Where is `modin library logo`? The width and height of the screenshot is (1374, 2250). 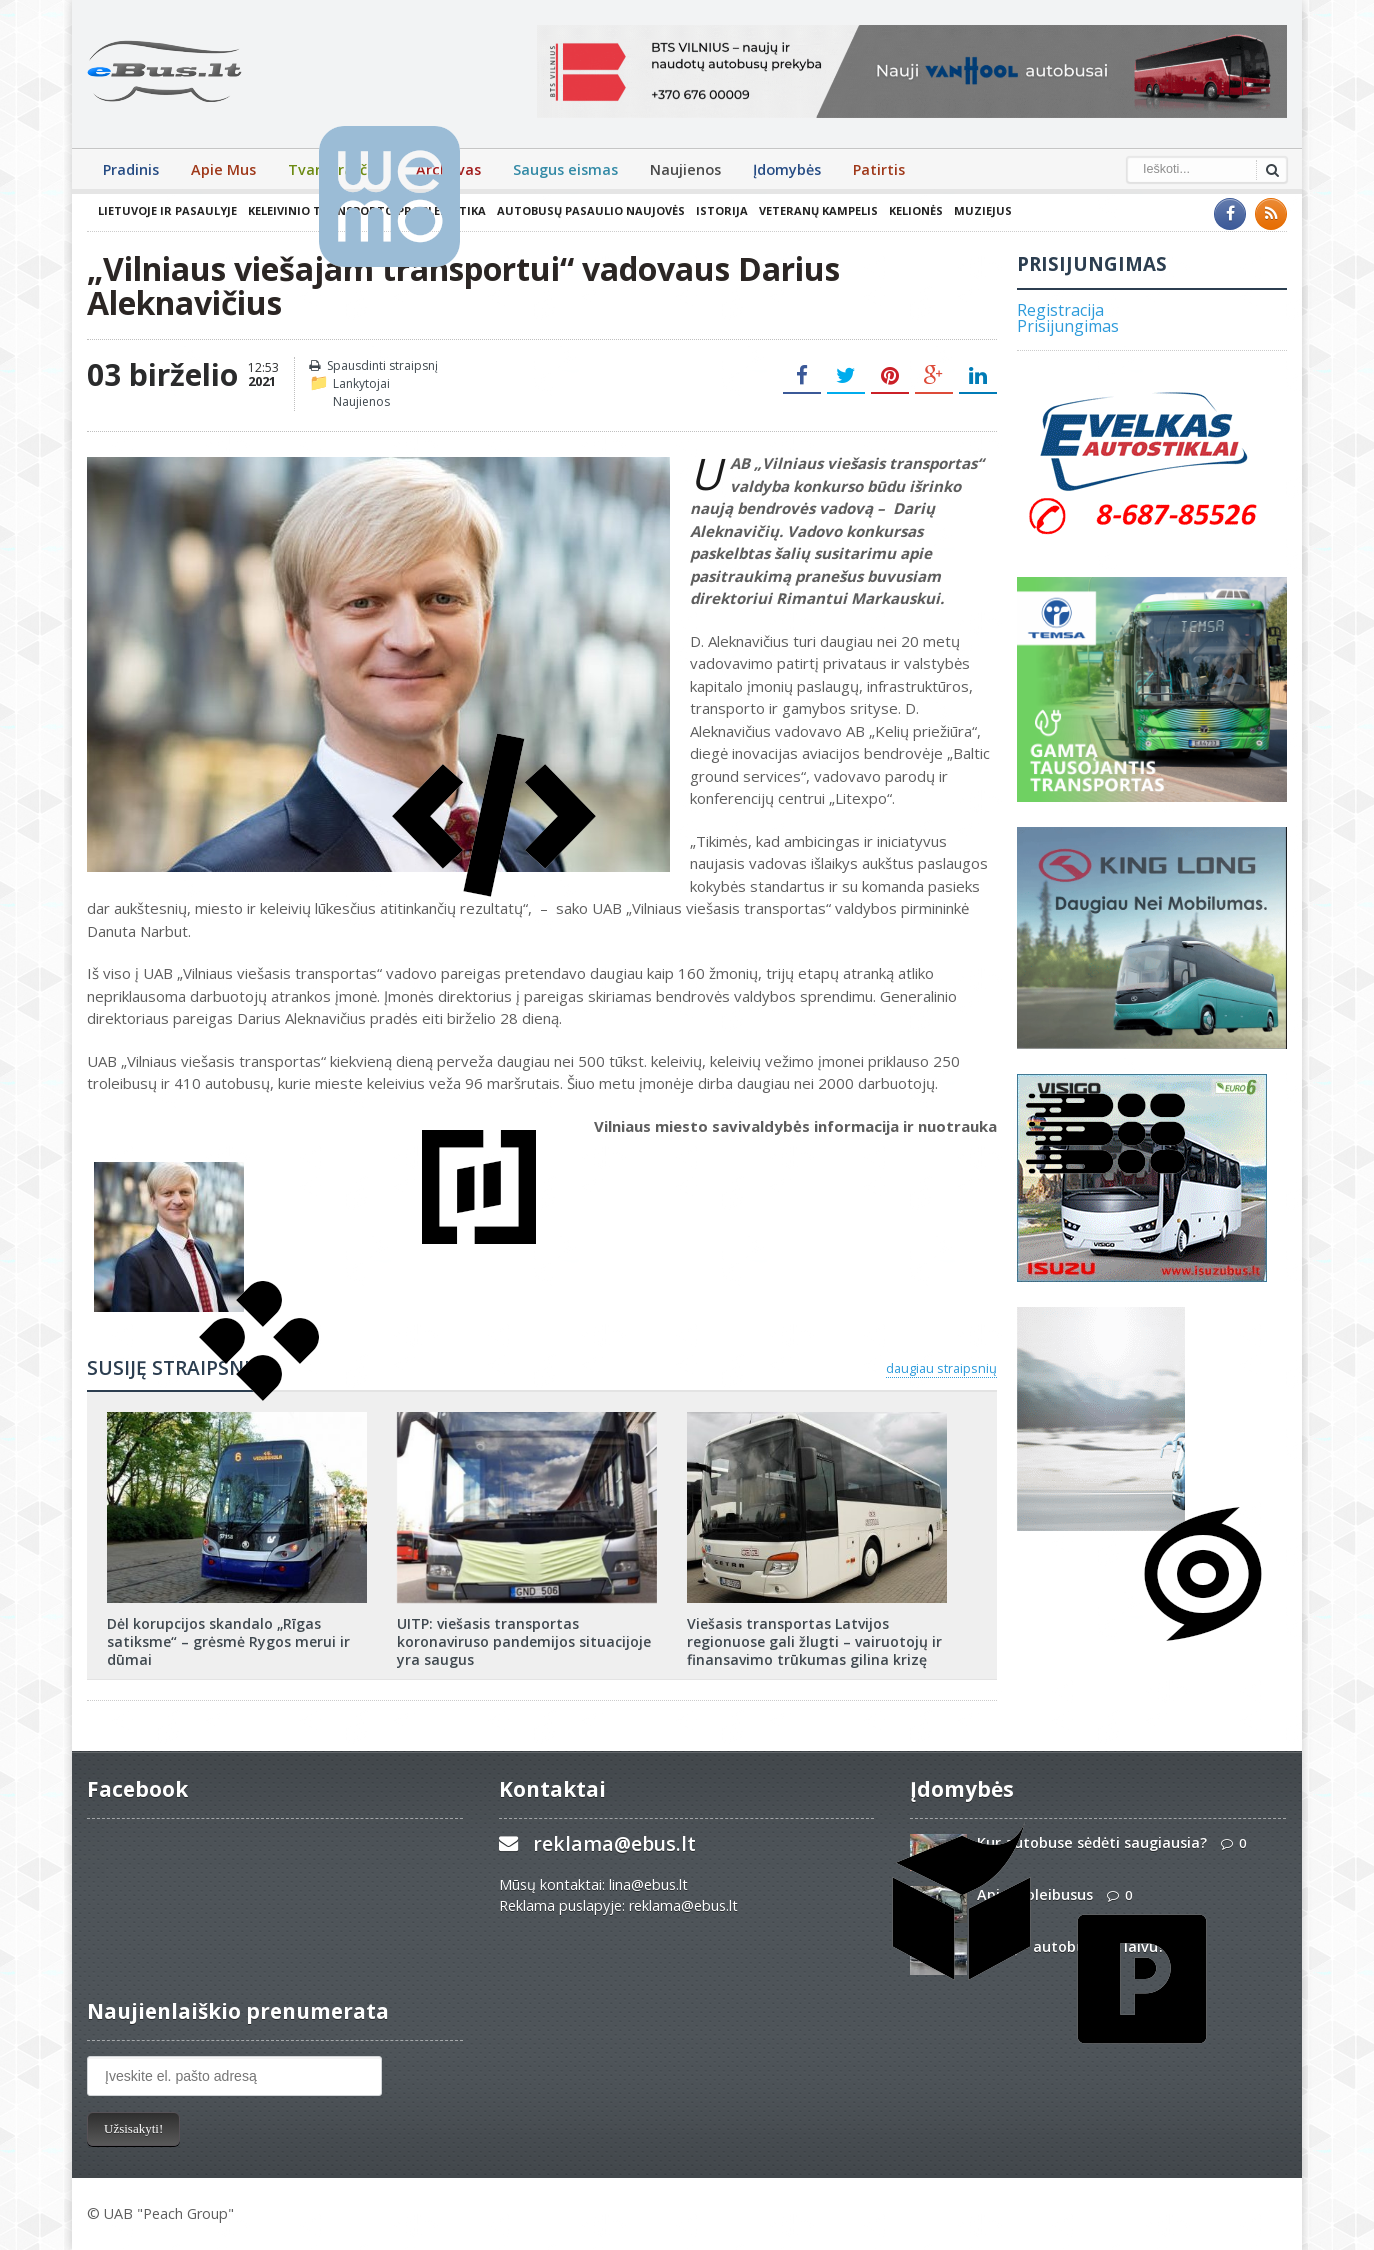 modin library logo is located at coordinates (1105, 1133).